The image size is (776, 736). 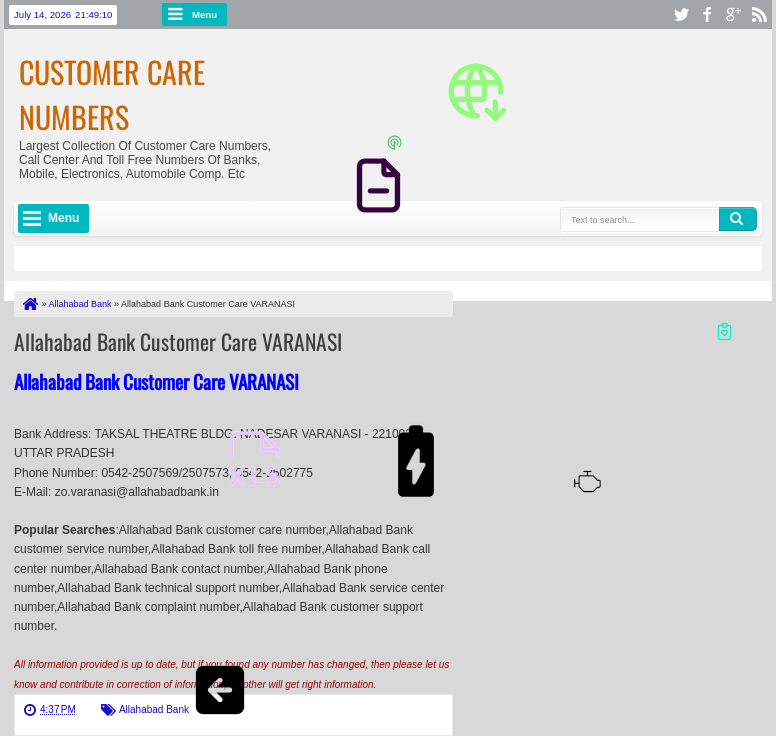 I want to click on access radar or scanning functionality, so click(x=394, y=142).